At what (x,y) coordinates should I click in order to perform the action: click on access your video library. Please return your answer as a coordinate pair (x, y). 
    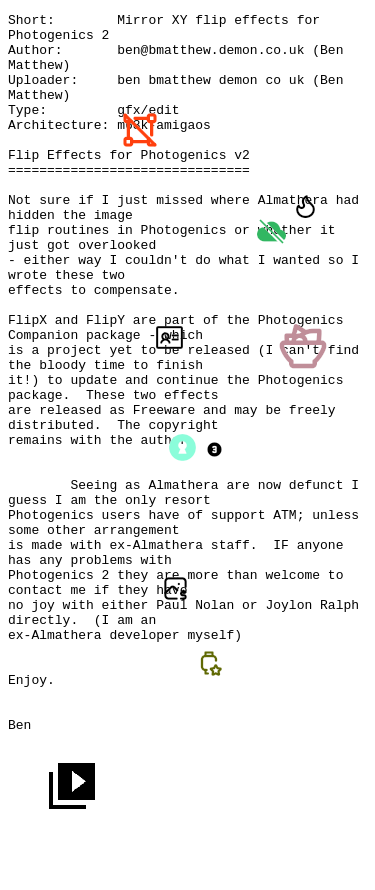
    Looking at the image, I should click on (72, 786).